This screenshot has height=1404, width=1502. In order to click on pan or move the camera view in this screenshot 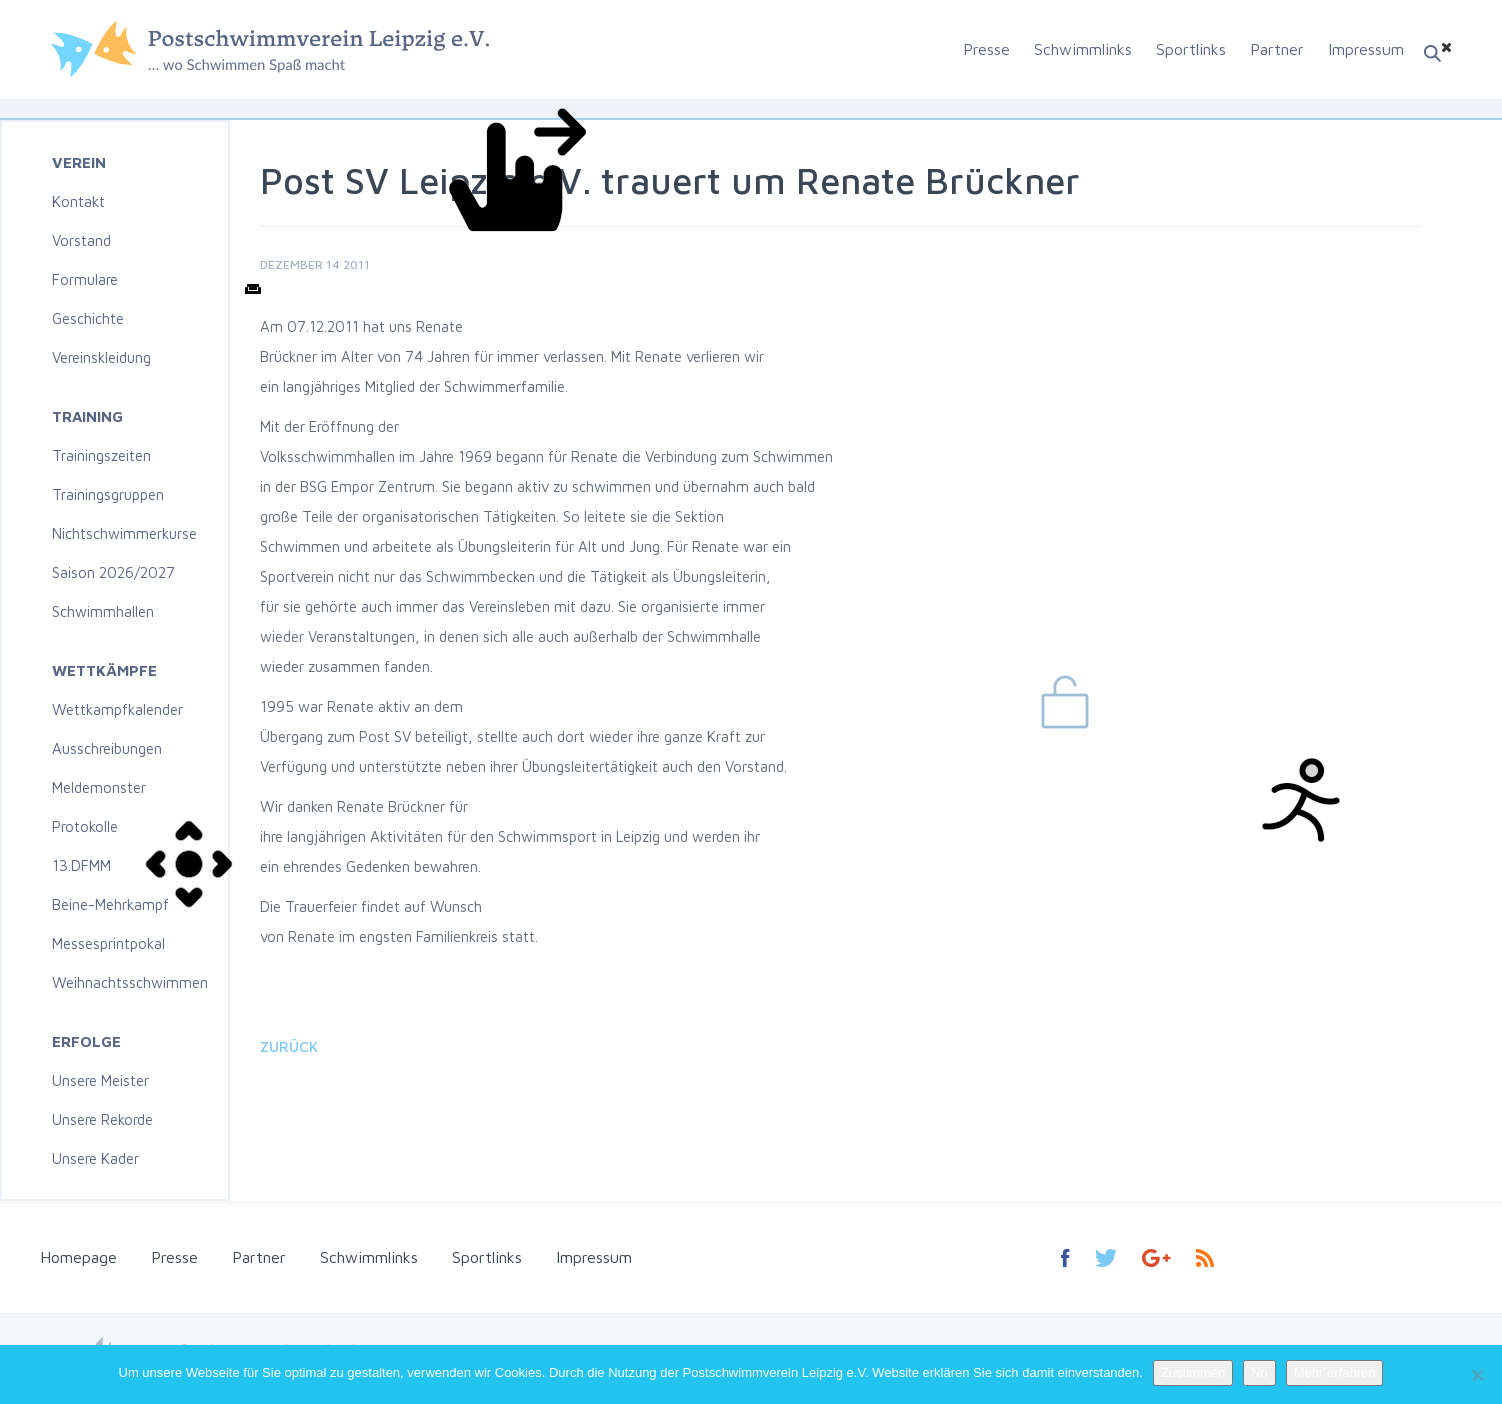, I will do `click(189, 864)`.